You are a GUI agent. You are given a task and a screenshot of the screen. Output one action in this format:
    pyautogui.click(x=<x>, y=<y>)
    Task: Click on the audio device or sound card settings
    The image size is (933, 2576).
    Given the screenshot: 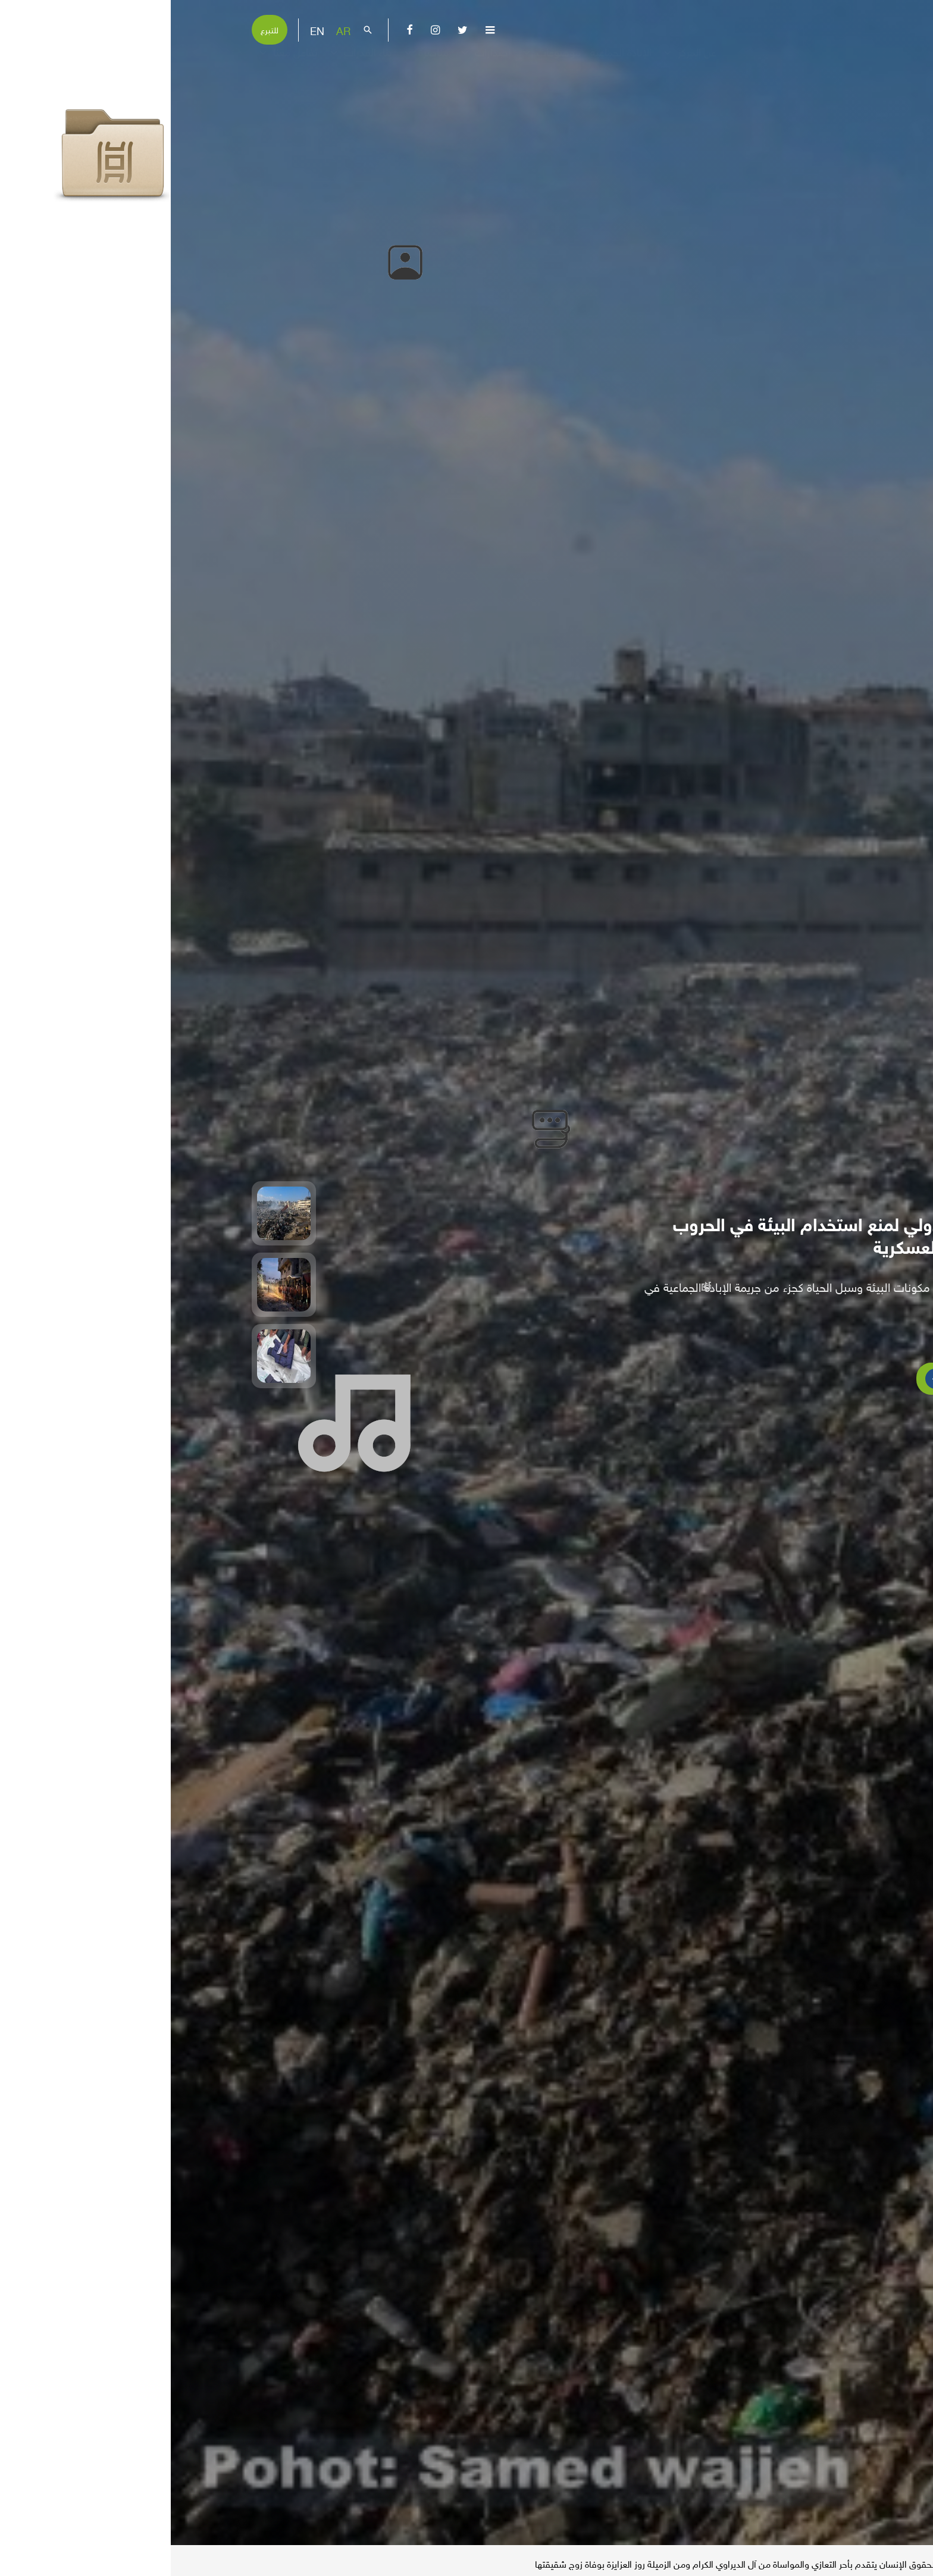 What is the action you would take?
    pyautogui.click(x=706, y=1286)
    